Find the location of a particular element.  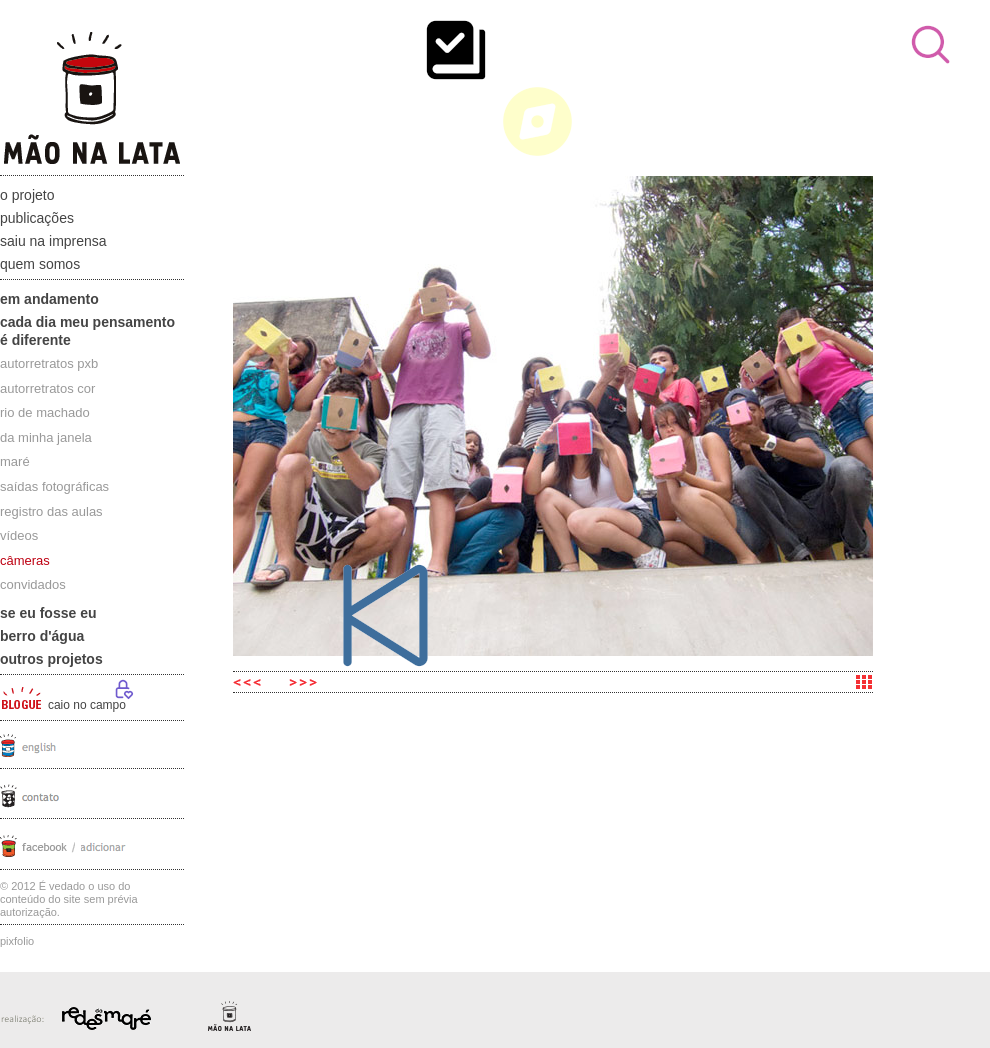

protect or secure your favorites is located at coordinates (123, 689).